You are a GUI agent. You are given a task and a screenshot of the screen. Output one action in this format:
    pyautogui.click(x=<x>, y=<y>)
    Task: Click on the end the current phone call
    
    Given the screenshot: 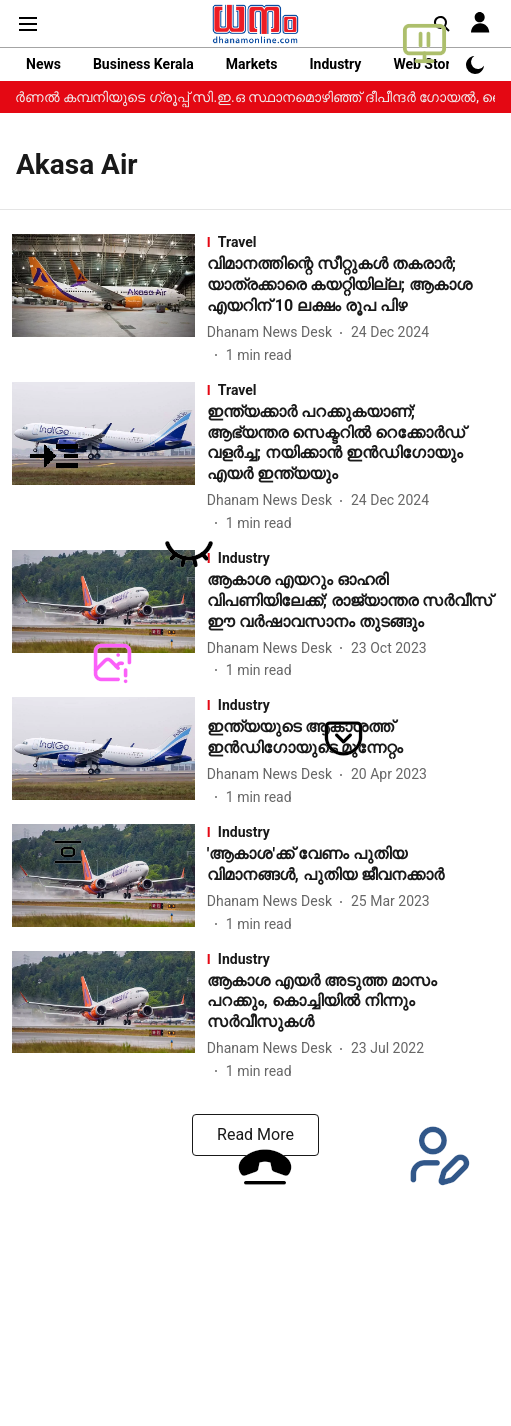 What is the action you would take?
    pyautogui.click(x=265, y=1167)
    